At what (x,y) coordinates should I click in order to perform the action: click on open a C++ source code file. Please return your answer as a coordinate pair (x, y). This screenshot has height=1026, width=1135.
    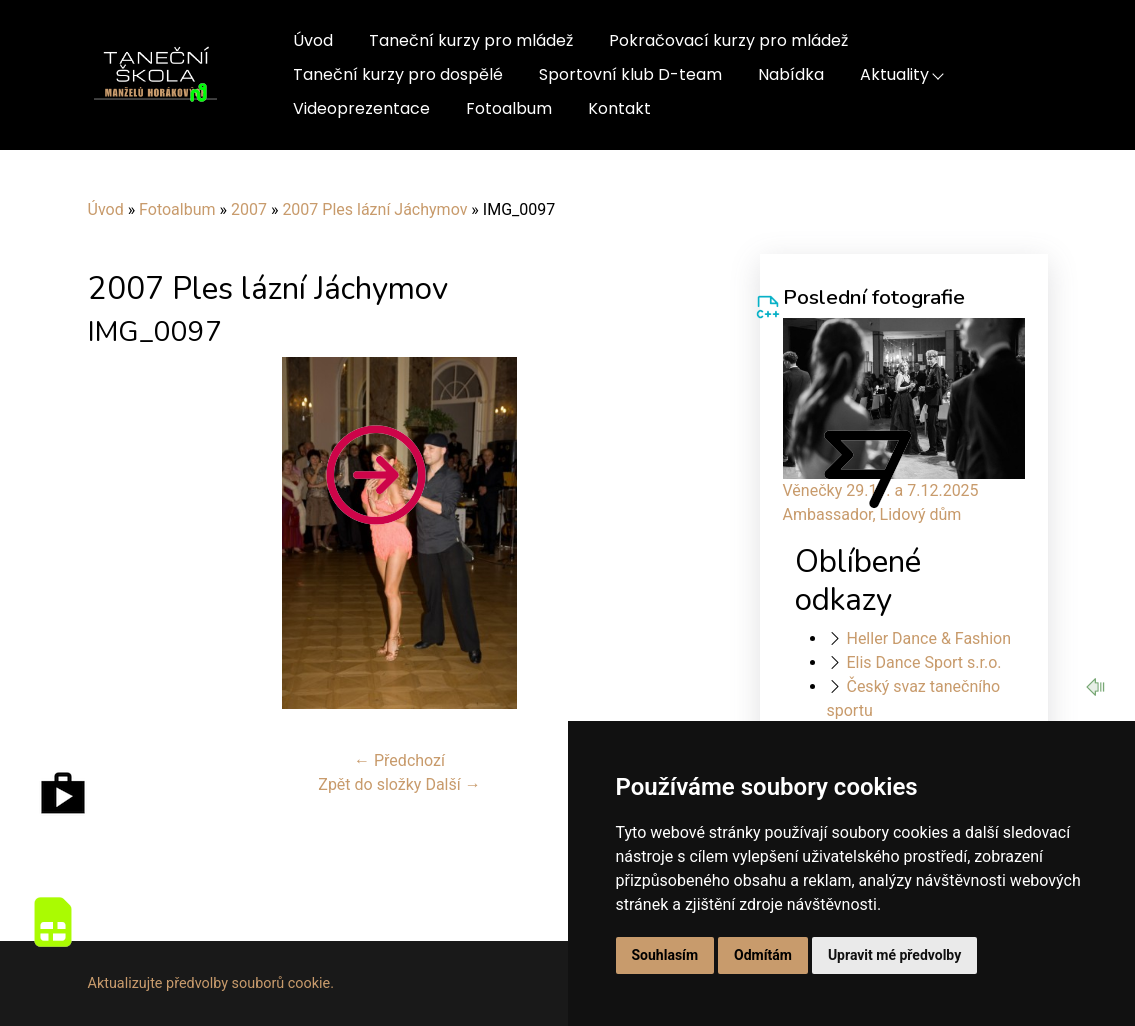
    Looking at the image, I should click on (768, 308).